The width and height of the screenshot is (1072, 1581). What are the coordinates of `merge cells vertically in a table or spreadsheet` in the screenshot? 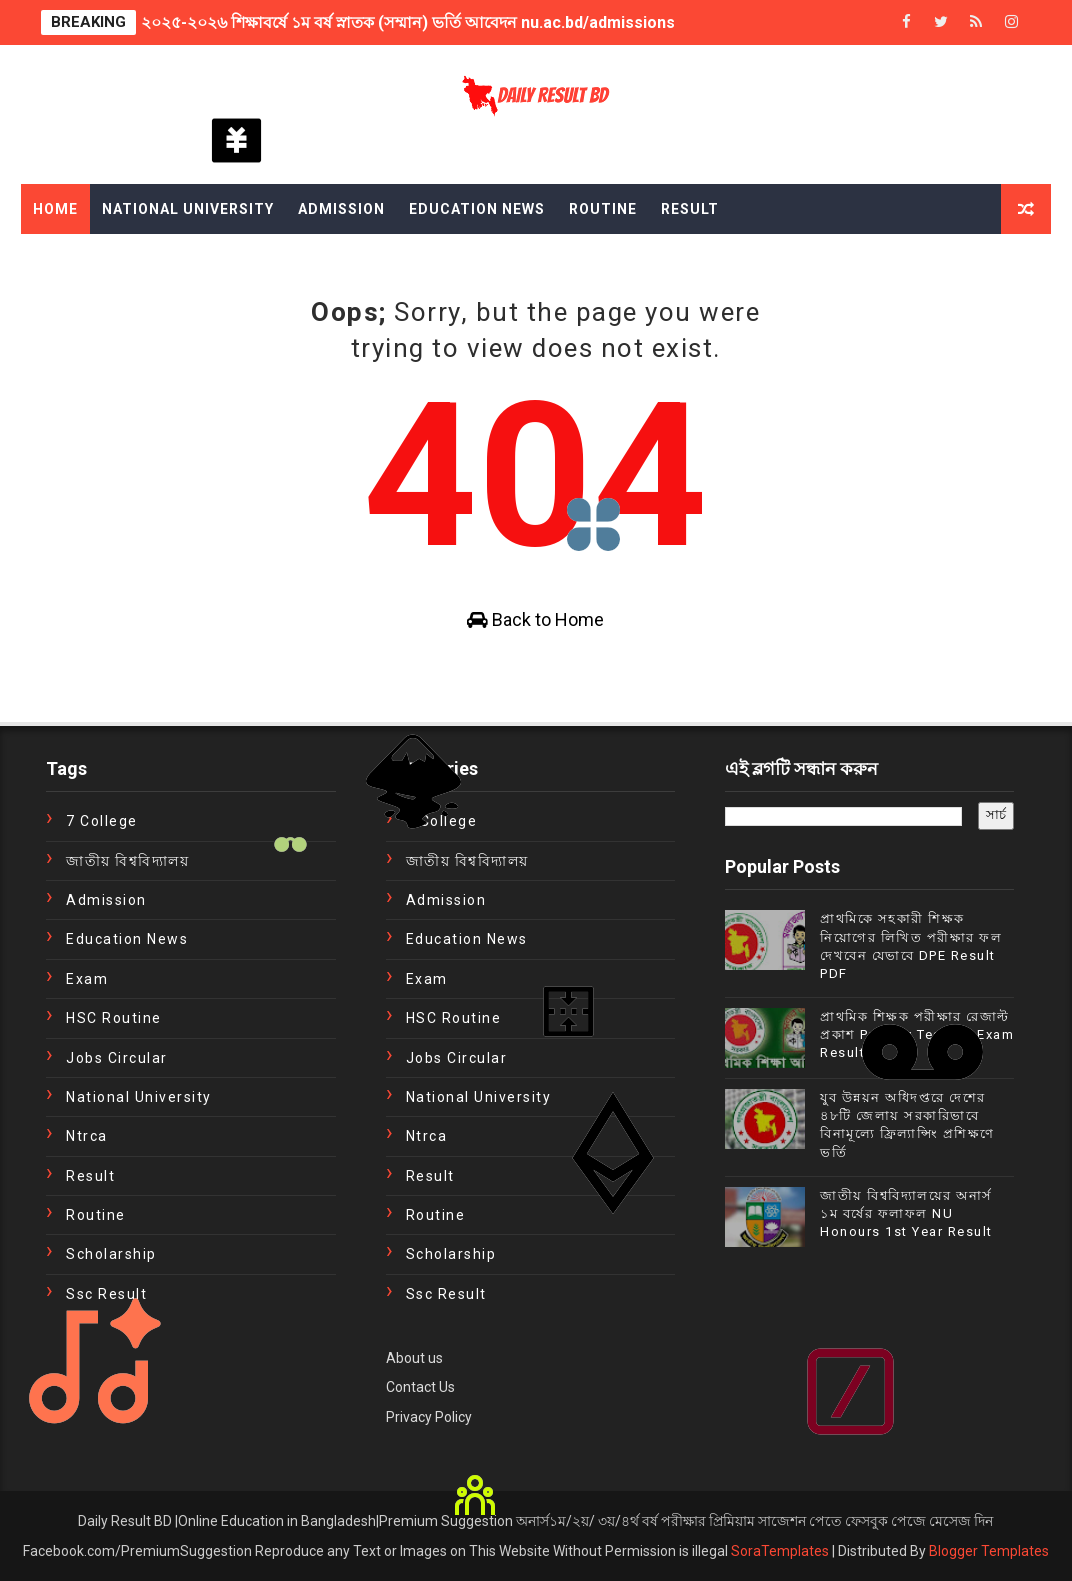 It's located at (568, 1011).